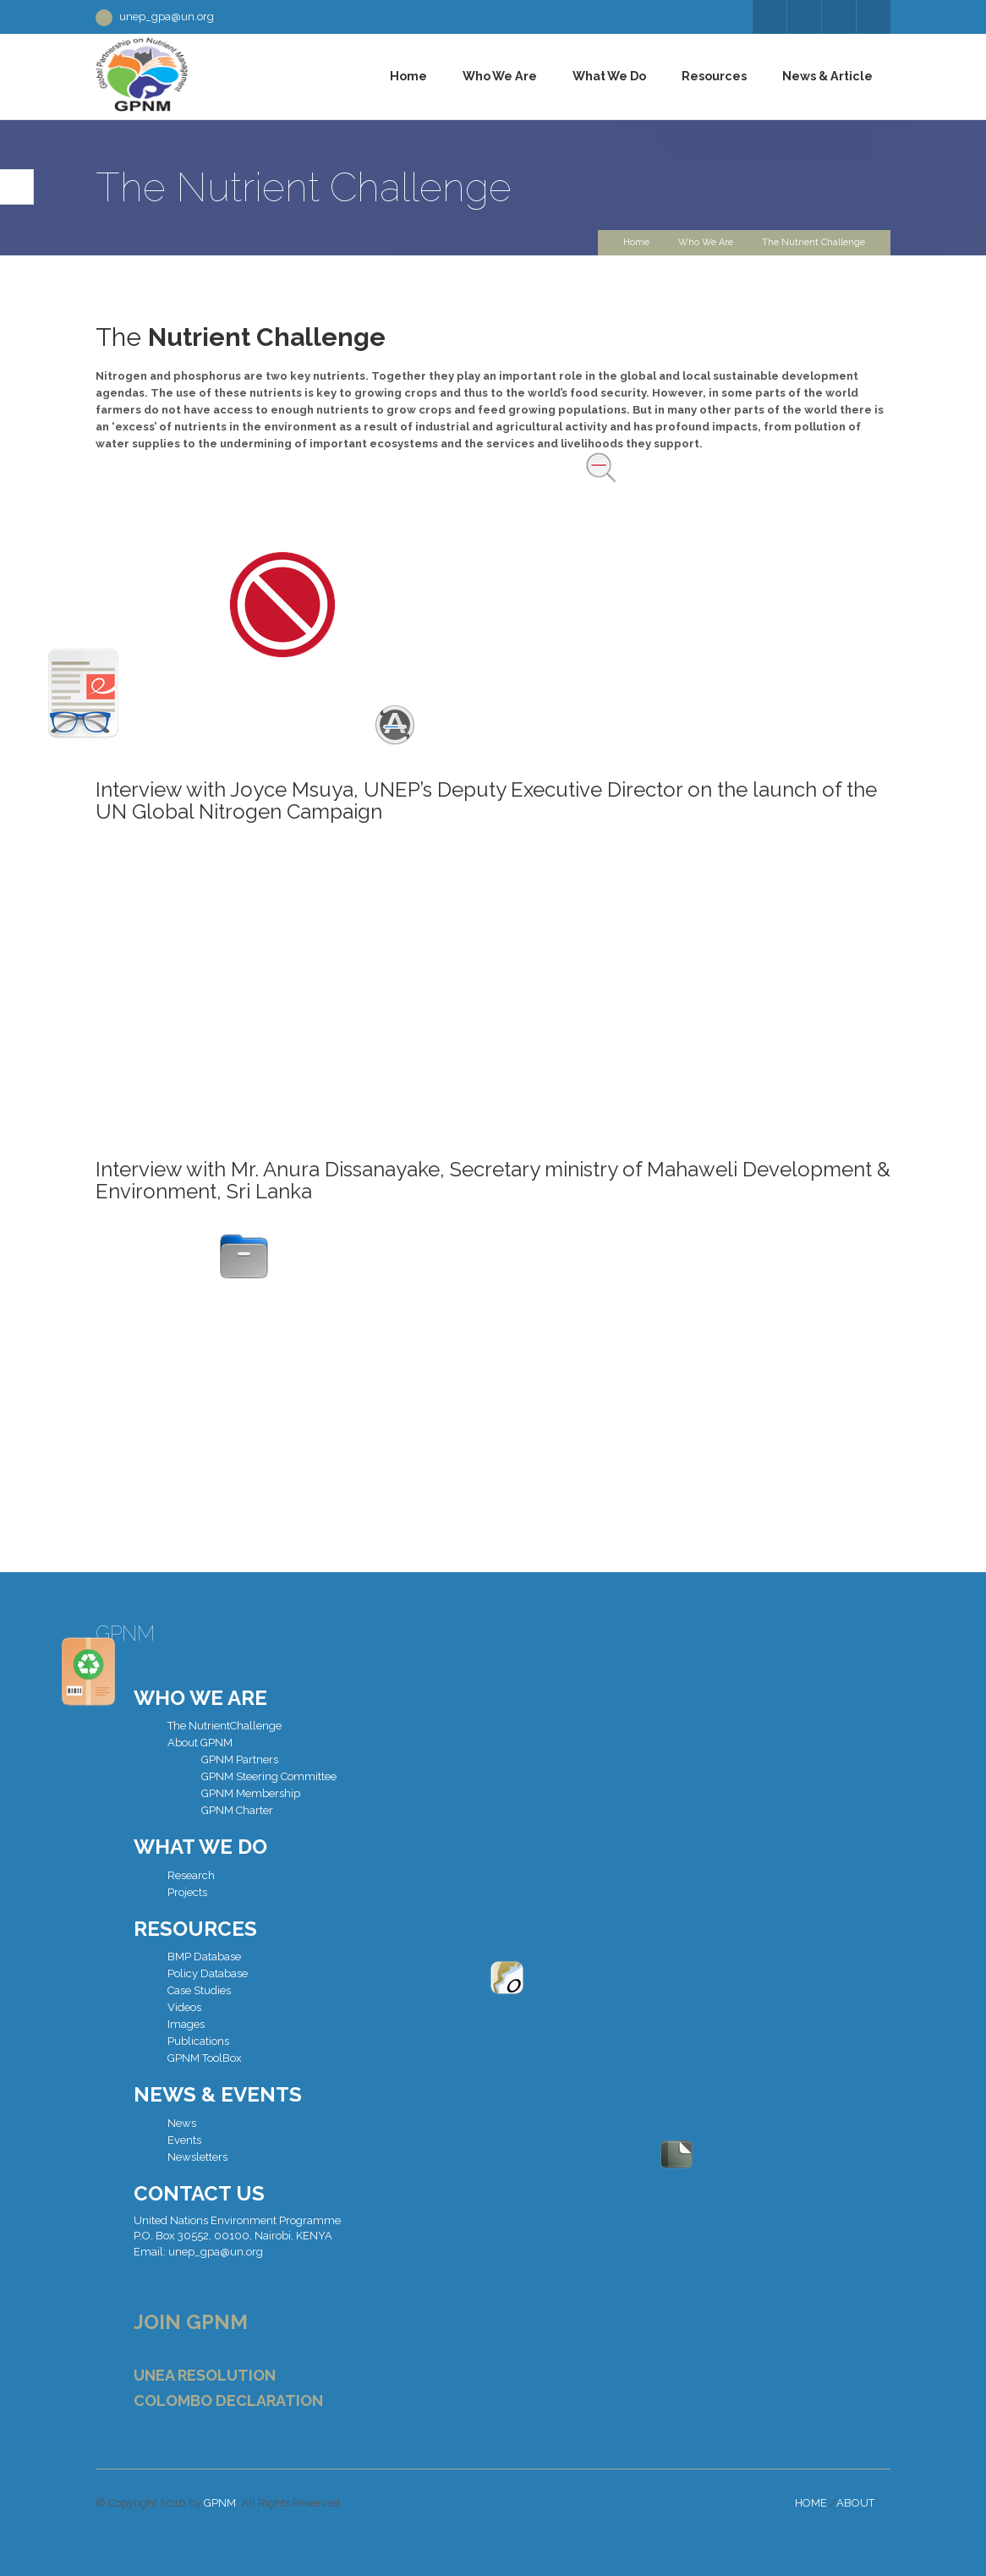 This screenshot has width=986, height=2576. What do you see at coordinates (88, 1671) in the screenshot?
I see `system cleanup or package removal in progress` at bounding box center [88, 1671].